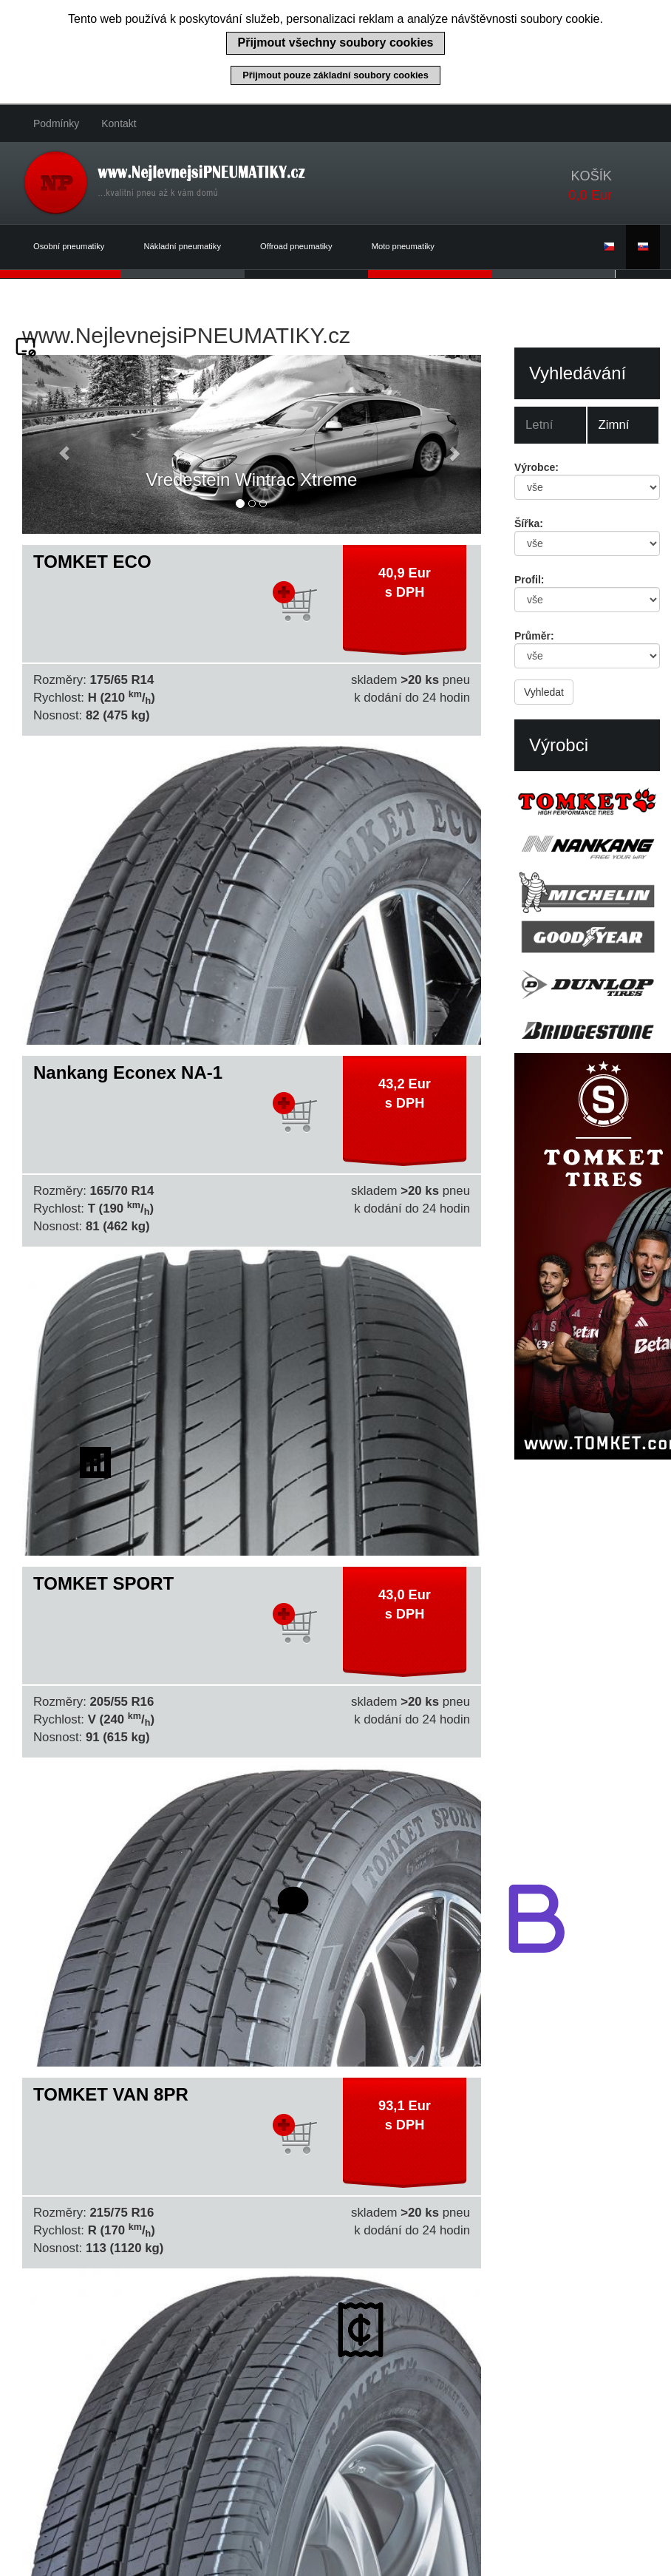 The image size is (671, 2576). I want to click on view transaction receipt details, so click(361, 2330).